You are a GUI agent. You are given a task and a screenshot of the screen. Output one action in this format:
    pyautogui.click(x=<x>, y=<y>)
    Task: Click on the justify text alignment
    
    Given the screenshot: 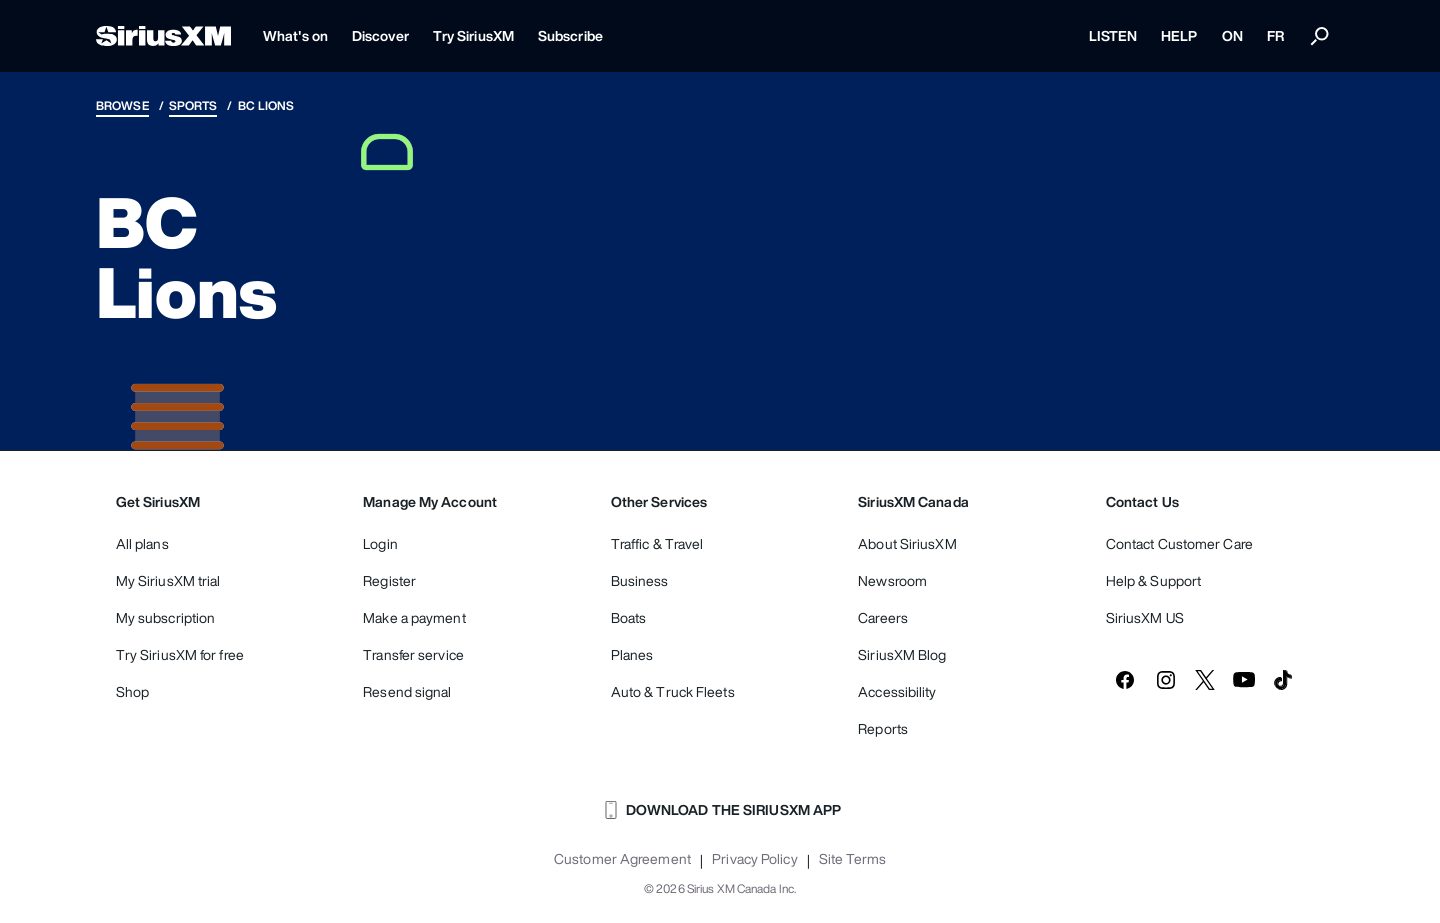 What is the action you would take?
    pyautogui.click(x=177, y=418)
    